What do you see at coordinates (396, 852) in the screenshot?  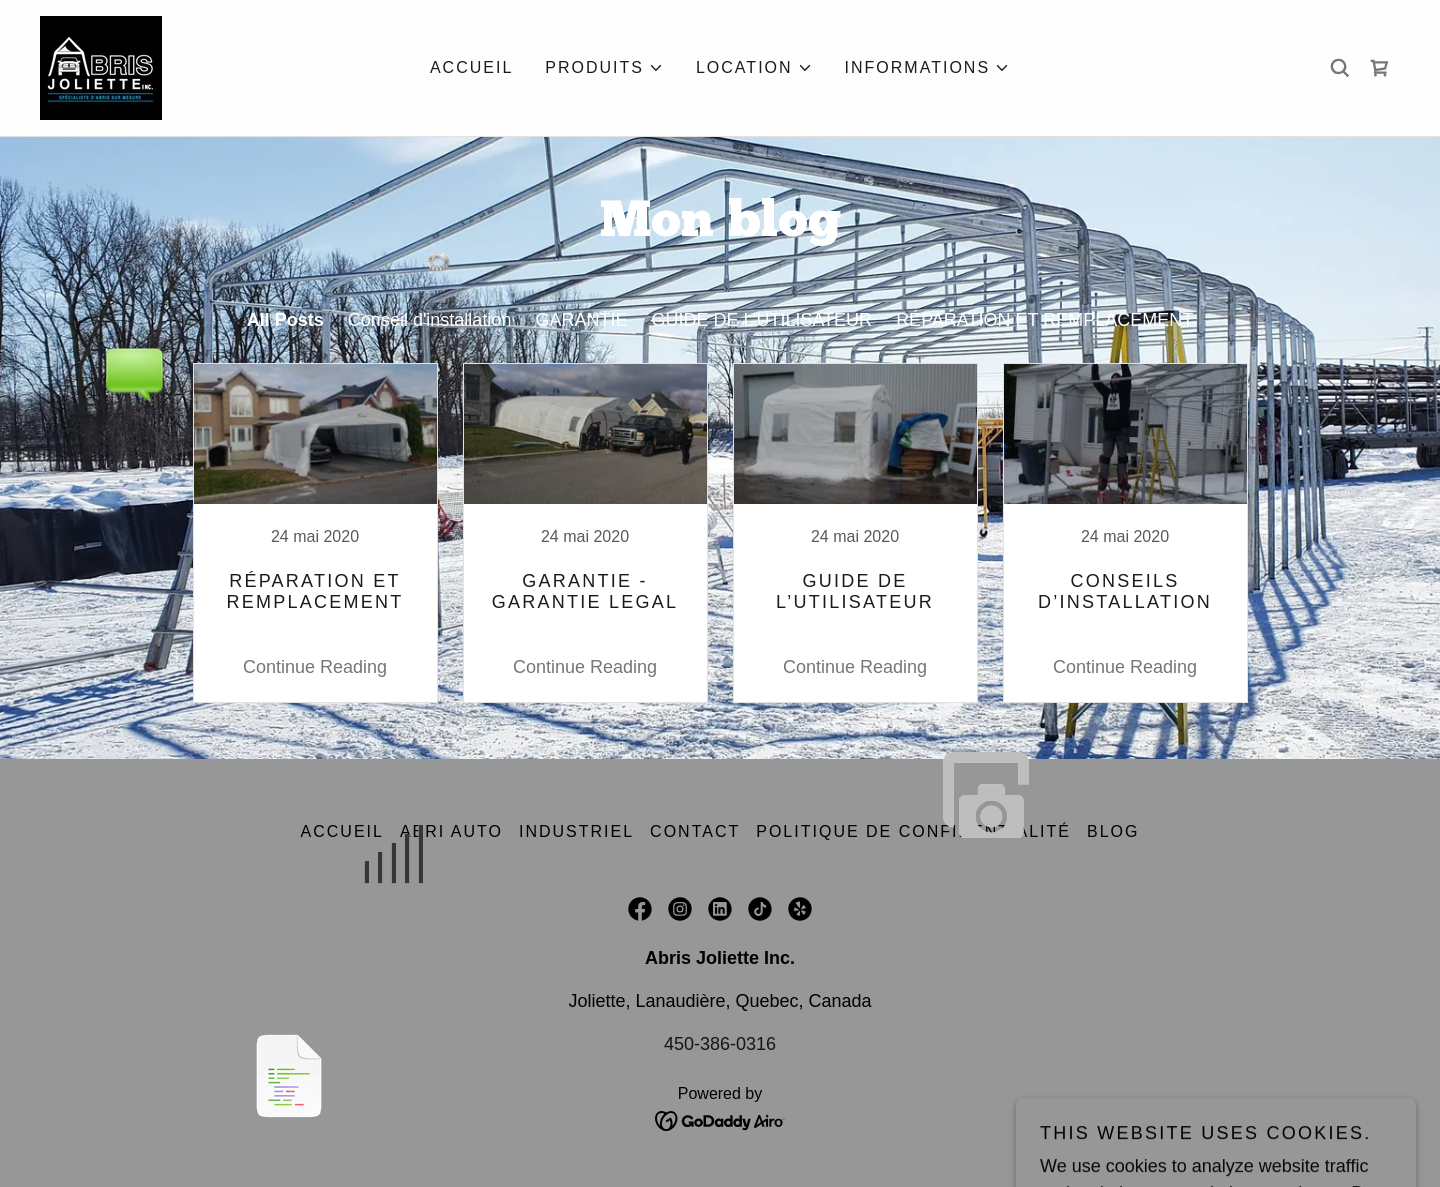 I see `mobile network signal strength indicator` at bounding box center [396, 852].